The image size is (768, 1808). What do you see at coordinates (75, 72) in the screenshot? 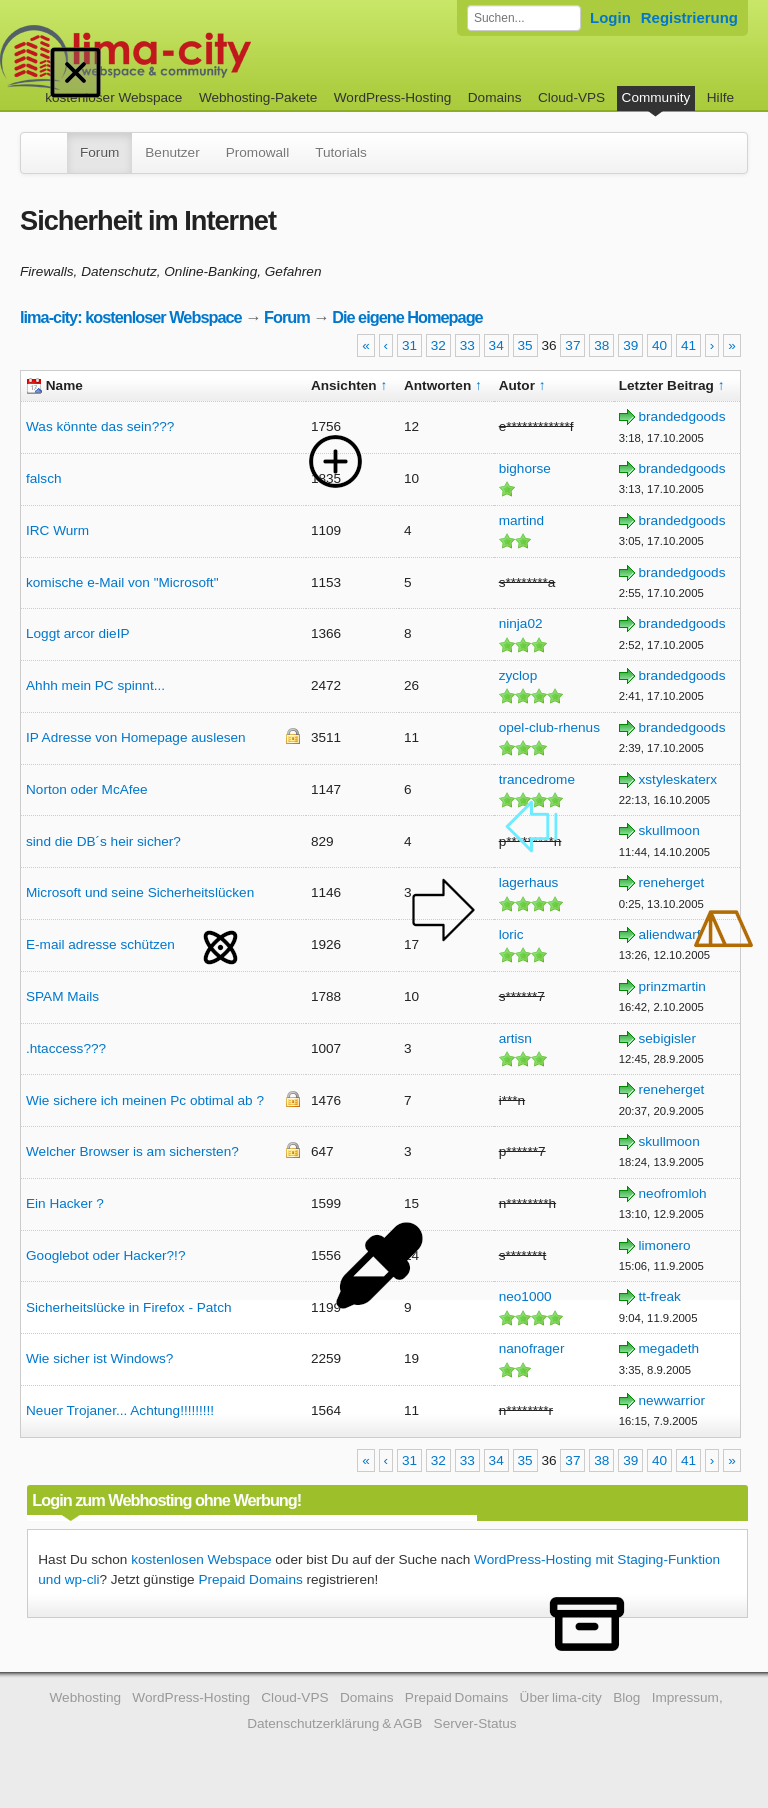
I see `close or dismiss a dialog box` at bounding box center [75, 72].